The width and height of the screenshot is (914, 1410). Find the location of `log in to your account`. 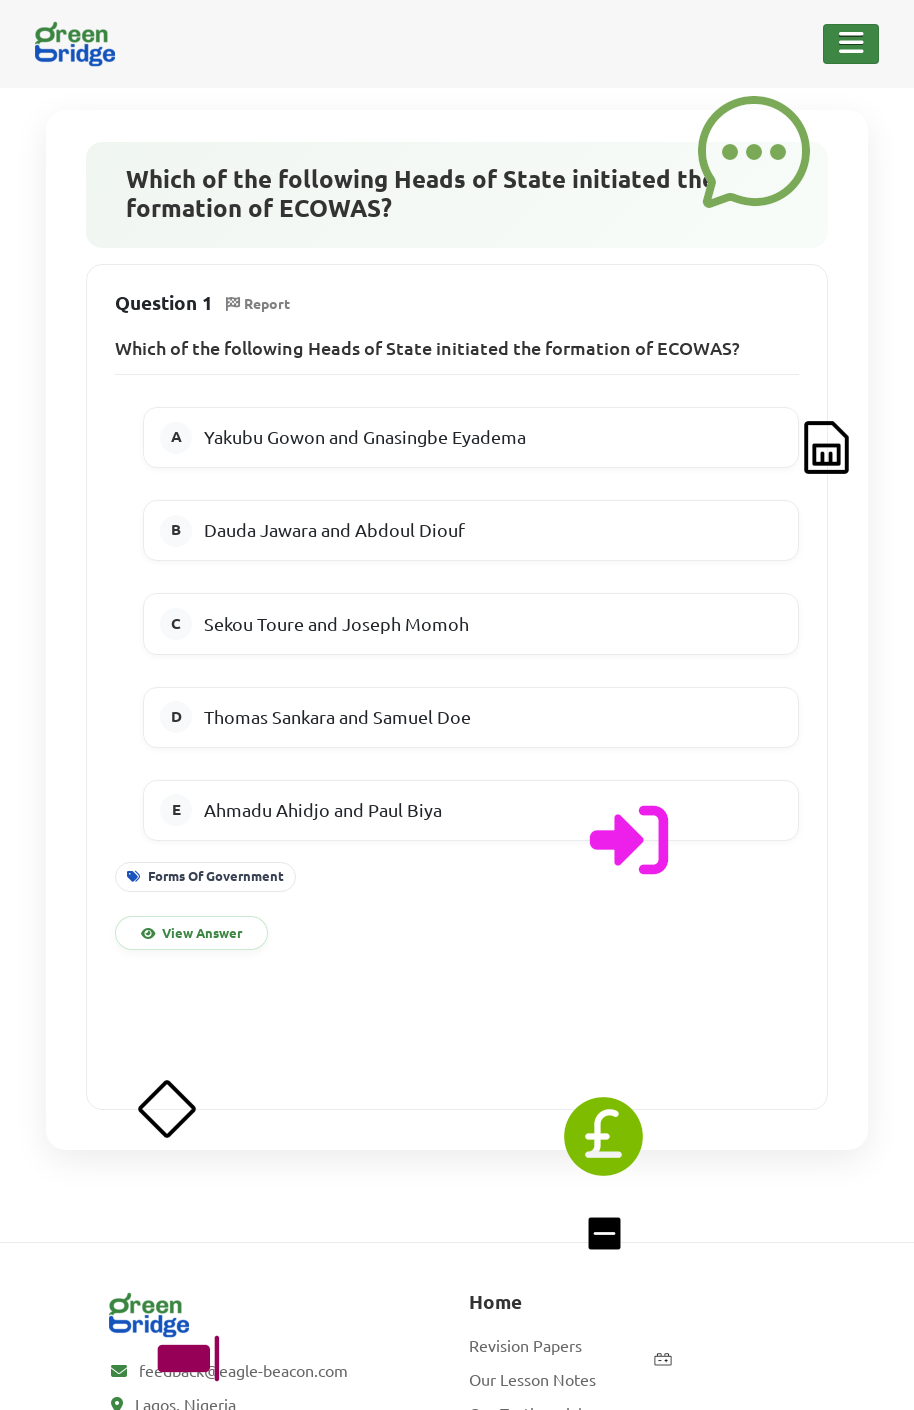

log in to your account is located at coordinates (629, 840).